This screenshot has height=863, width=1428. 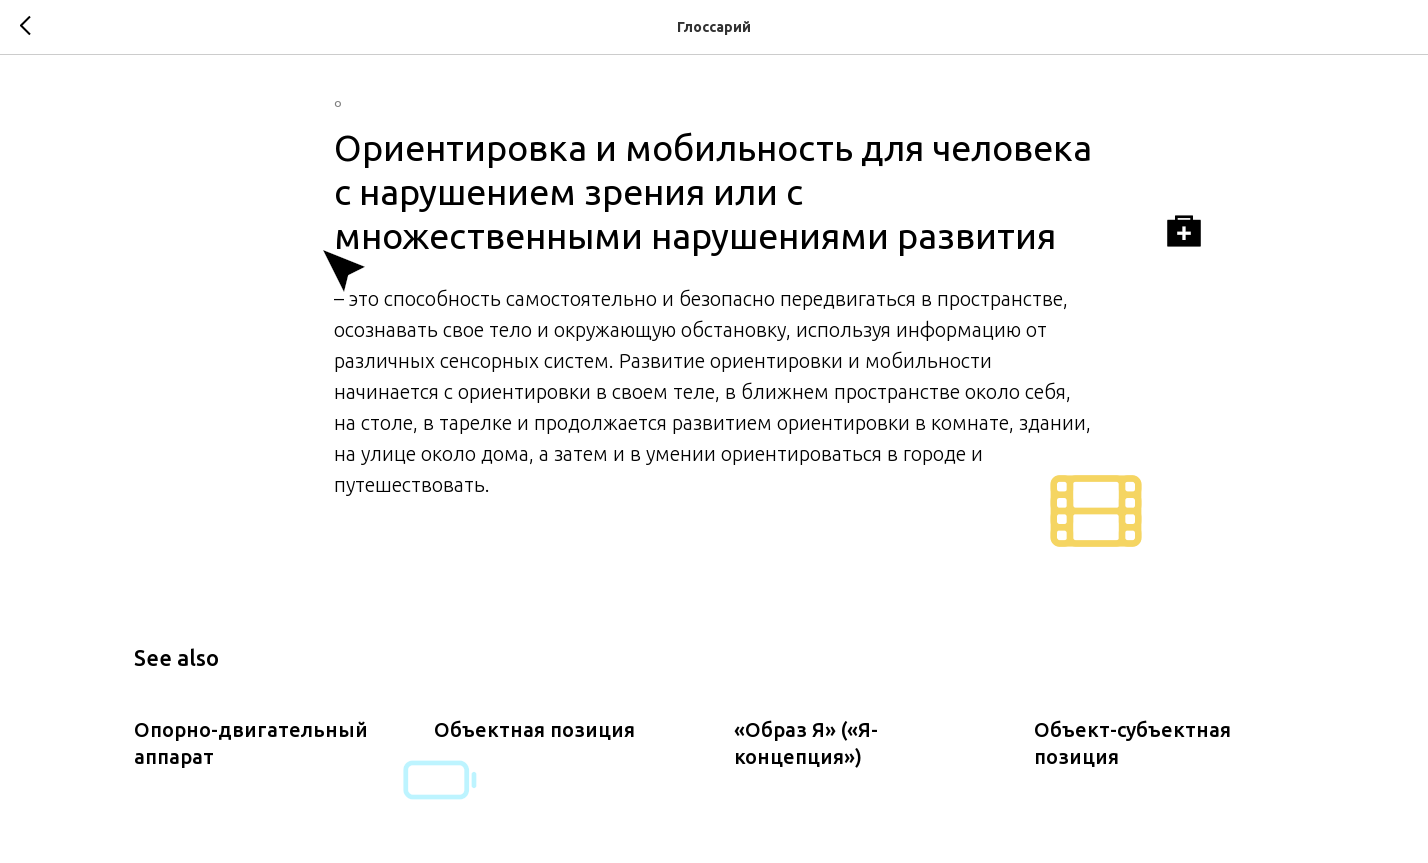 What do you see at coordinates (440, 780) in the screenshot?
I see `indicates battery is completely drained` at bounding box center [440, 780].